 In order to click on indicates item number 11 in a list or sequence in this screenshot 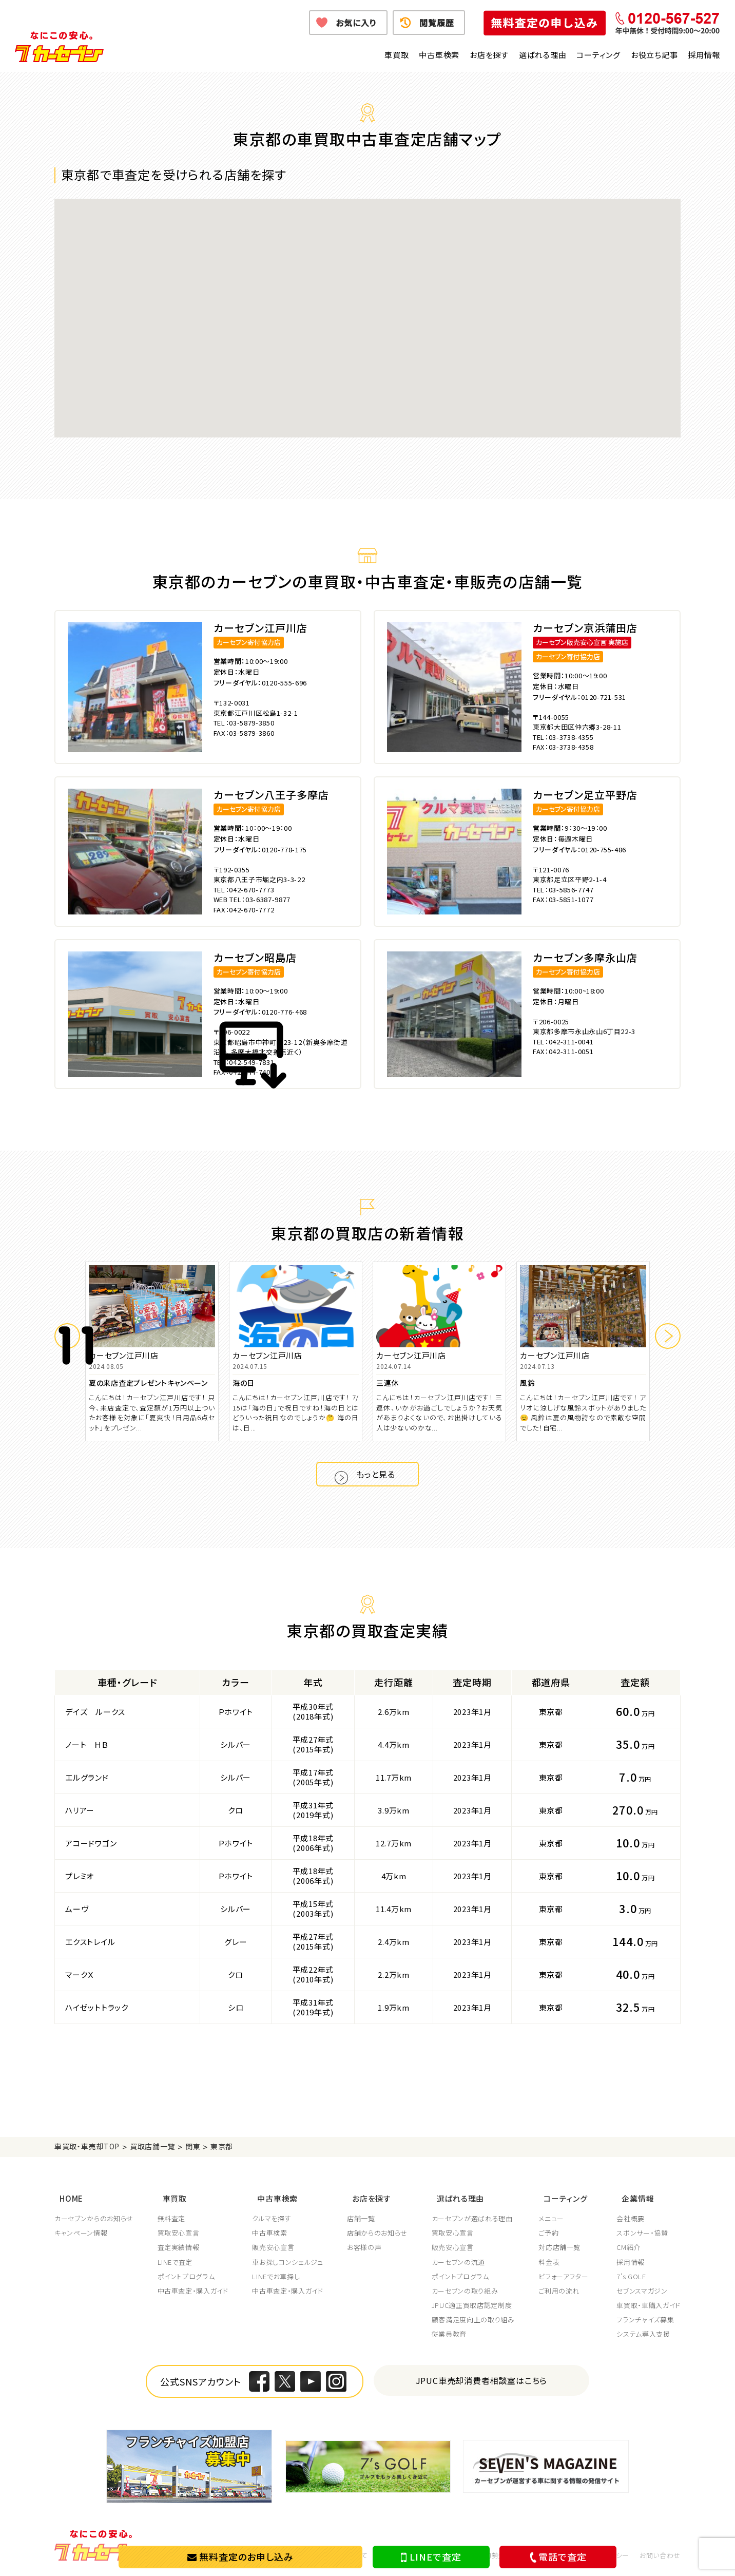, I will do `click(78, 1345)`.